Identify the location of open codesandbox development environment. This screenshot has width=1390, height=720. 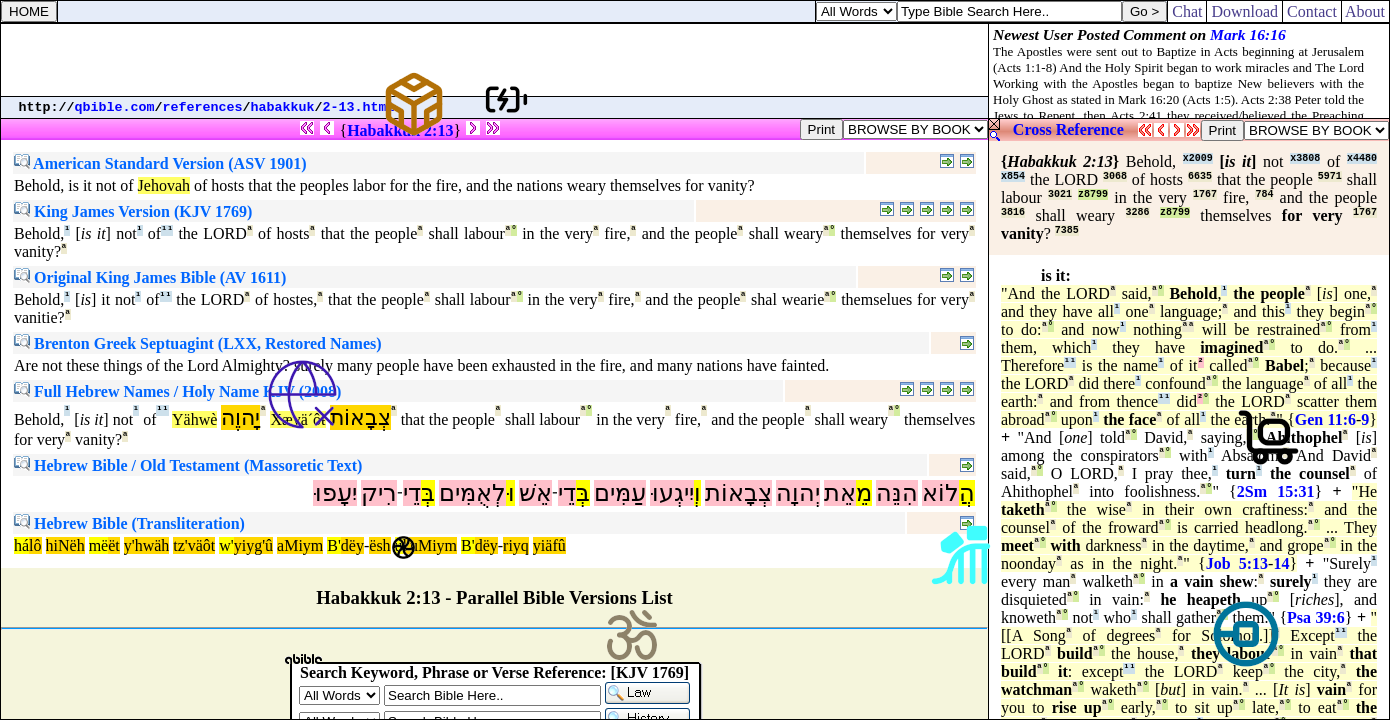
(414, 104).